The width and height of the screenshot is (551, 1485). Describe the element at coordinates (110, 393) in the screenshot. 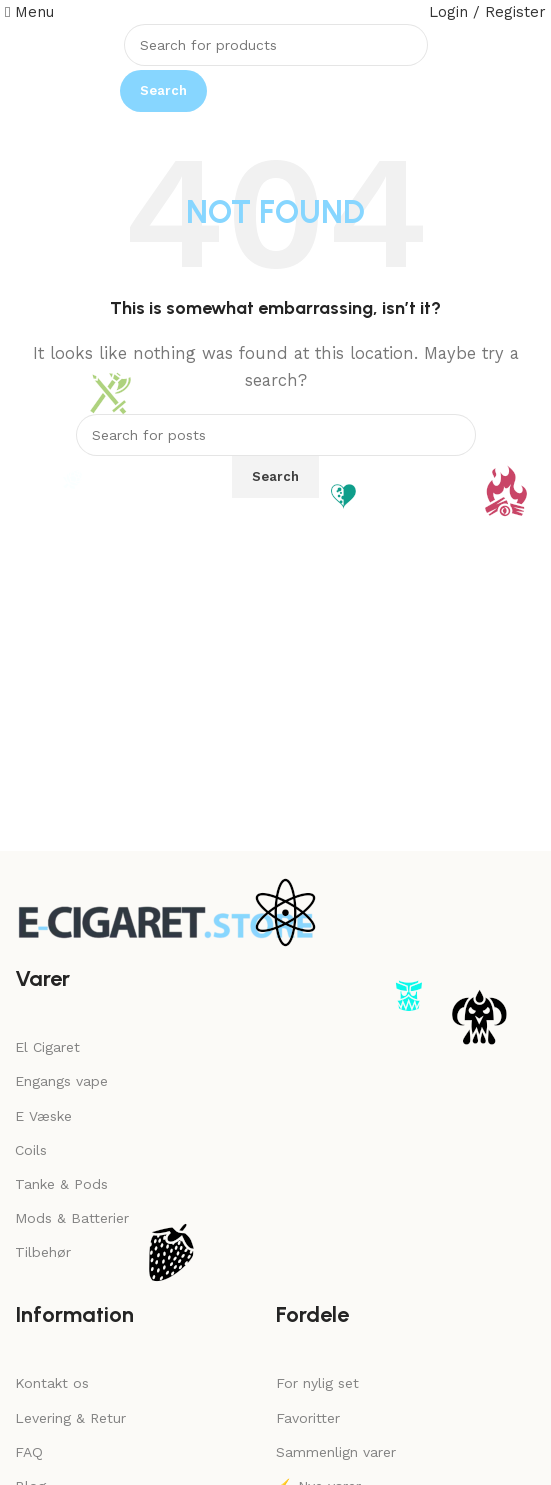

I see `access combat or battle features` at that location.